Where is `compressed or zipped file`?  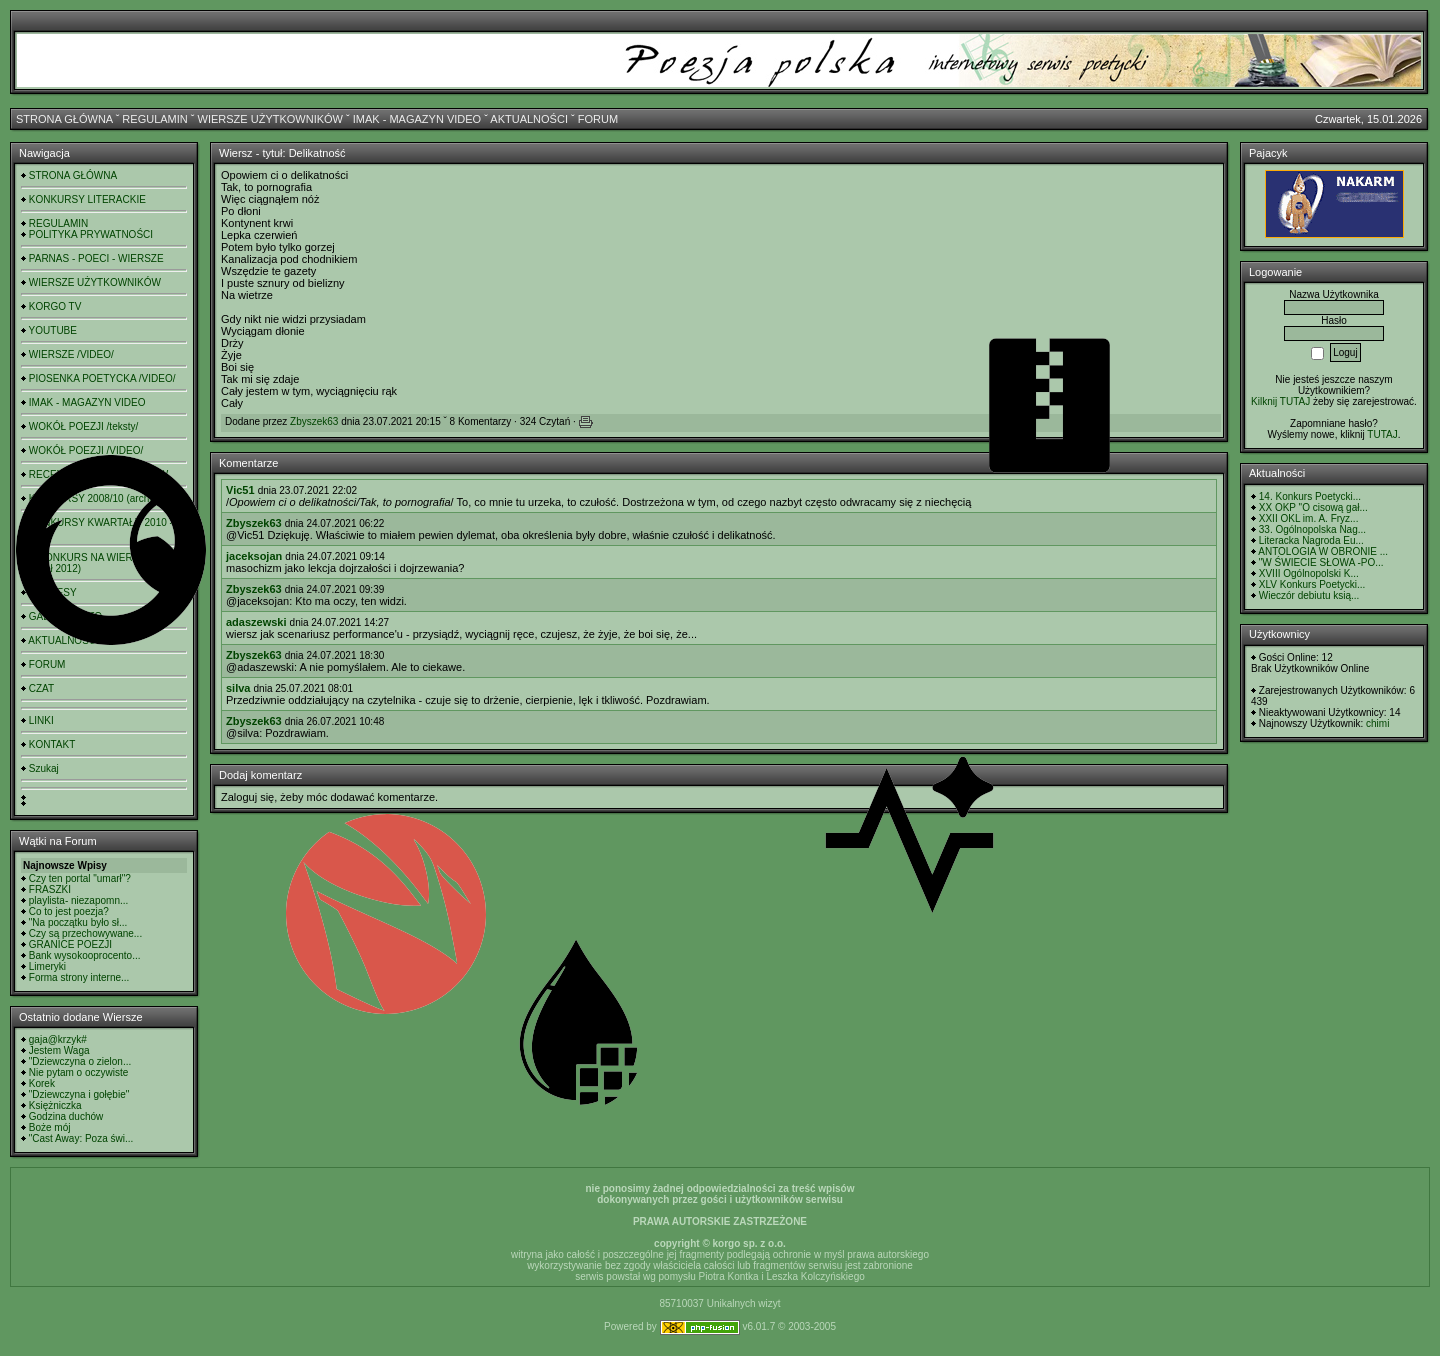 compressed or zipped file is located at coordinates (1049, 405).